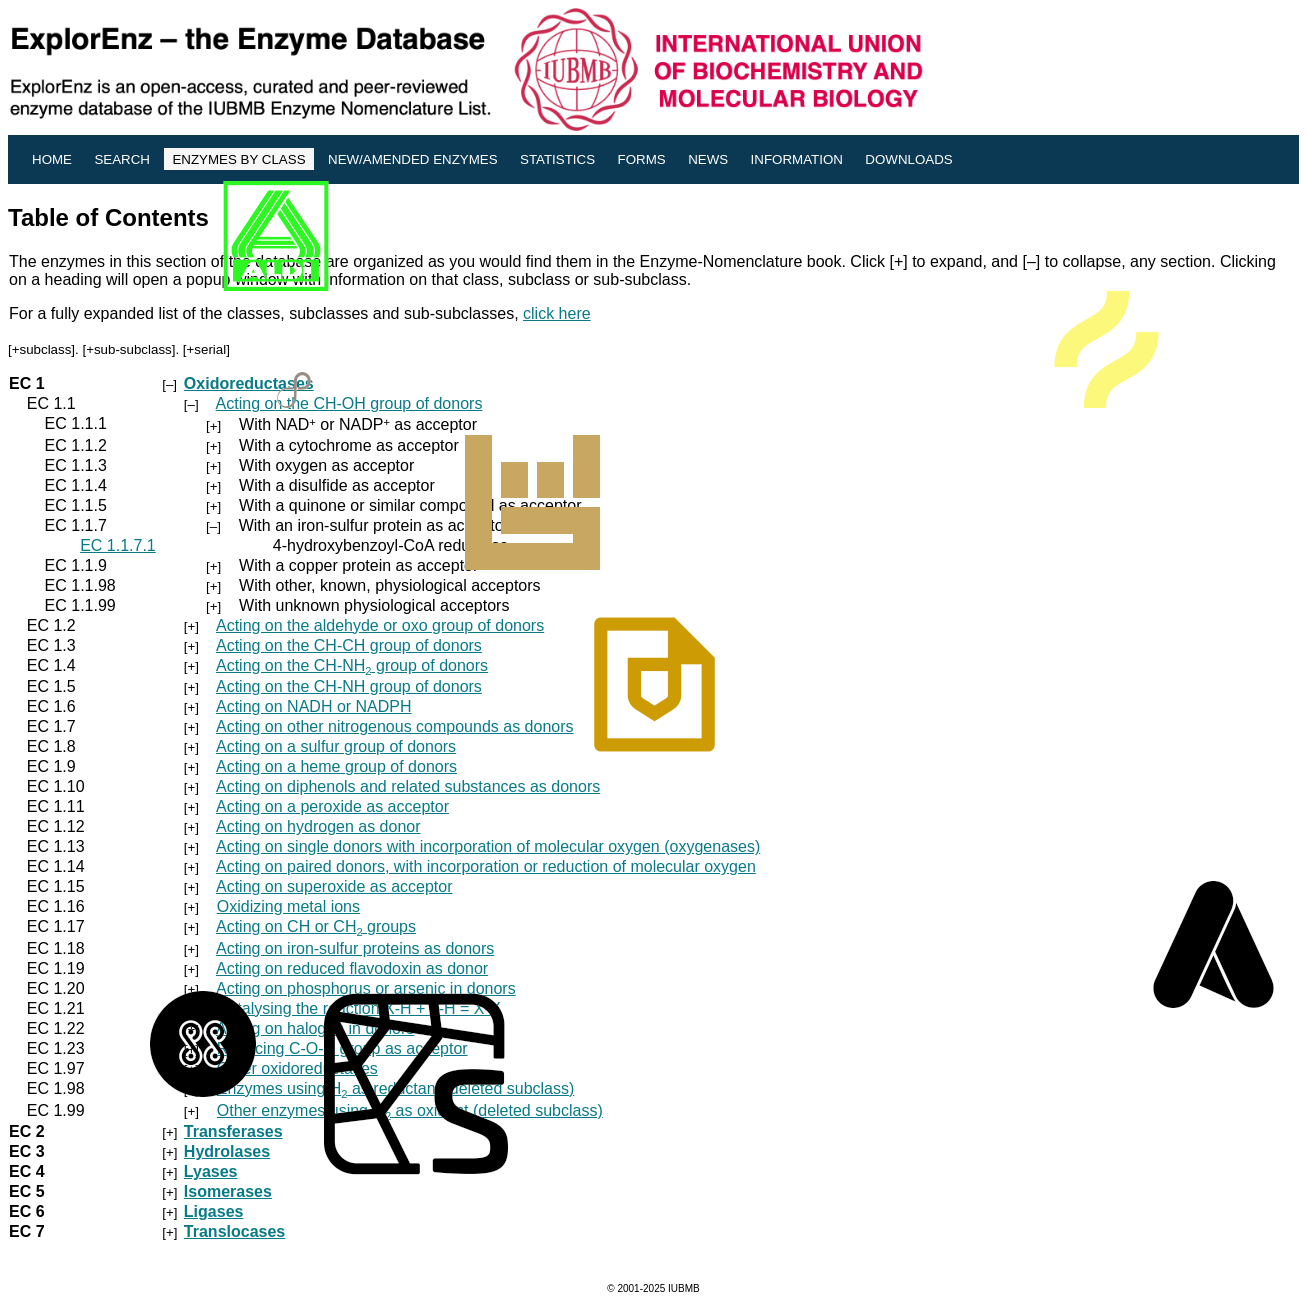 This screenshot has width=1307, height=1304. Describe the element at coordinates (276, 236) in the screenshot. I see `aldi nord company logo` at that location.